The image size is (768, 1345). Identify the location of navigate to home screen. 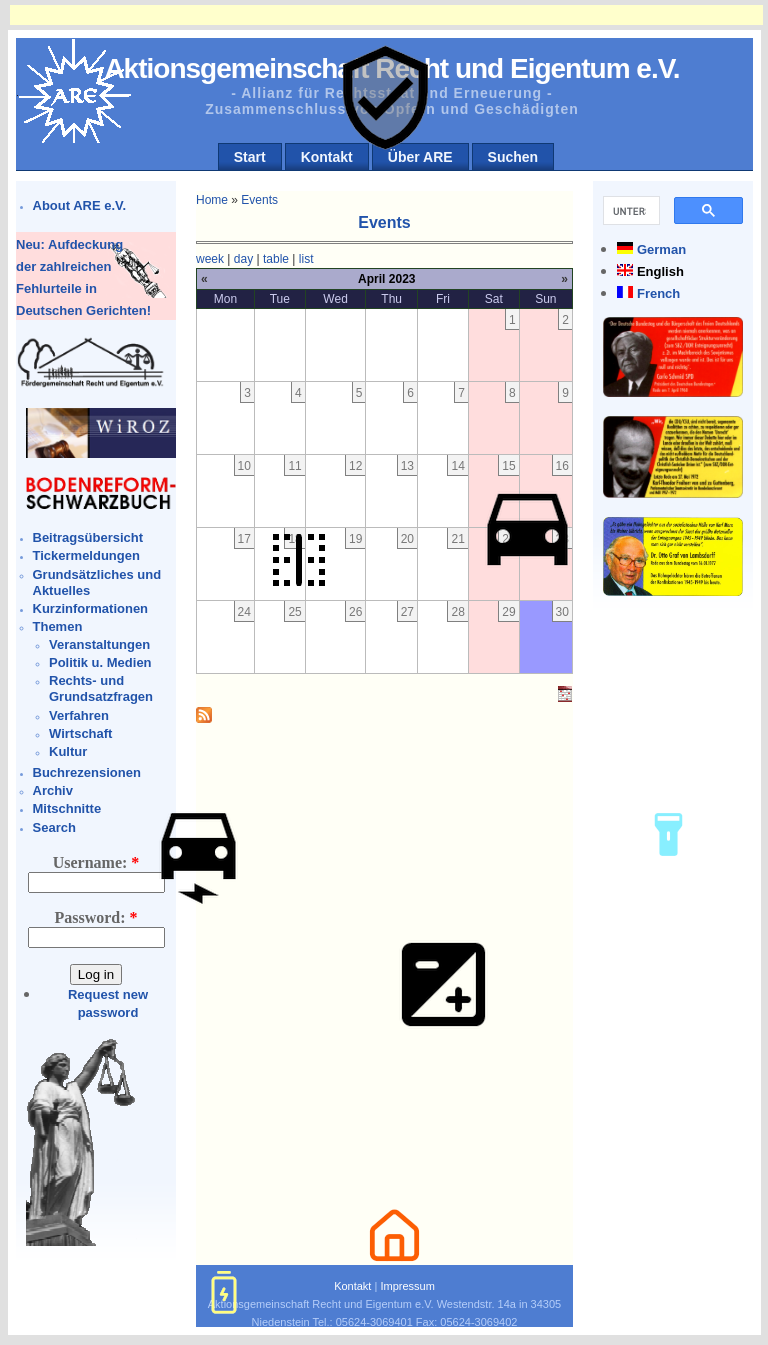
(394, 1236).